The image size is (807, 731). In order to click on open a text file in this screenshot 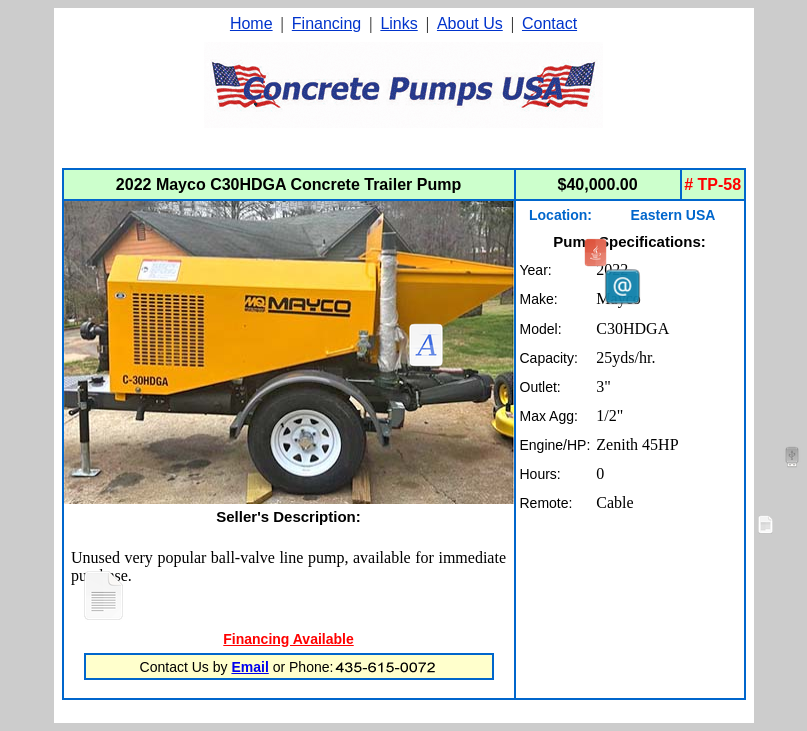, I will do `click(103, 595)`.